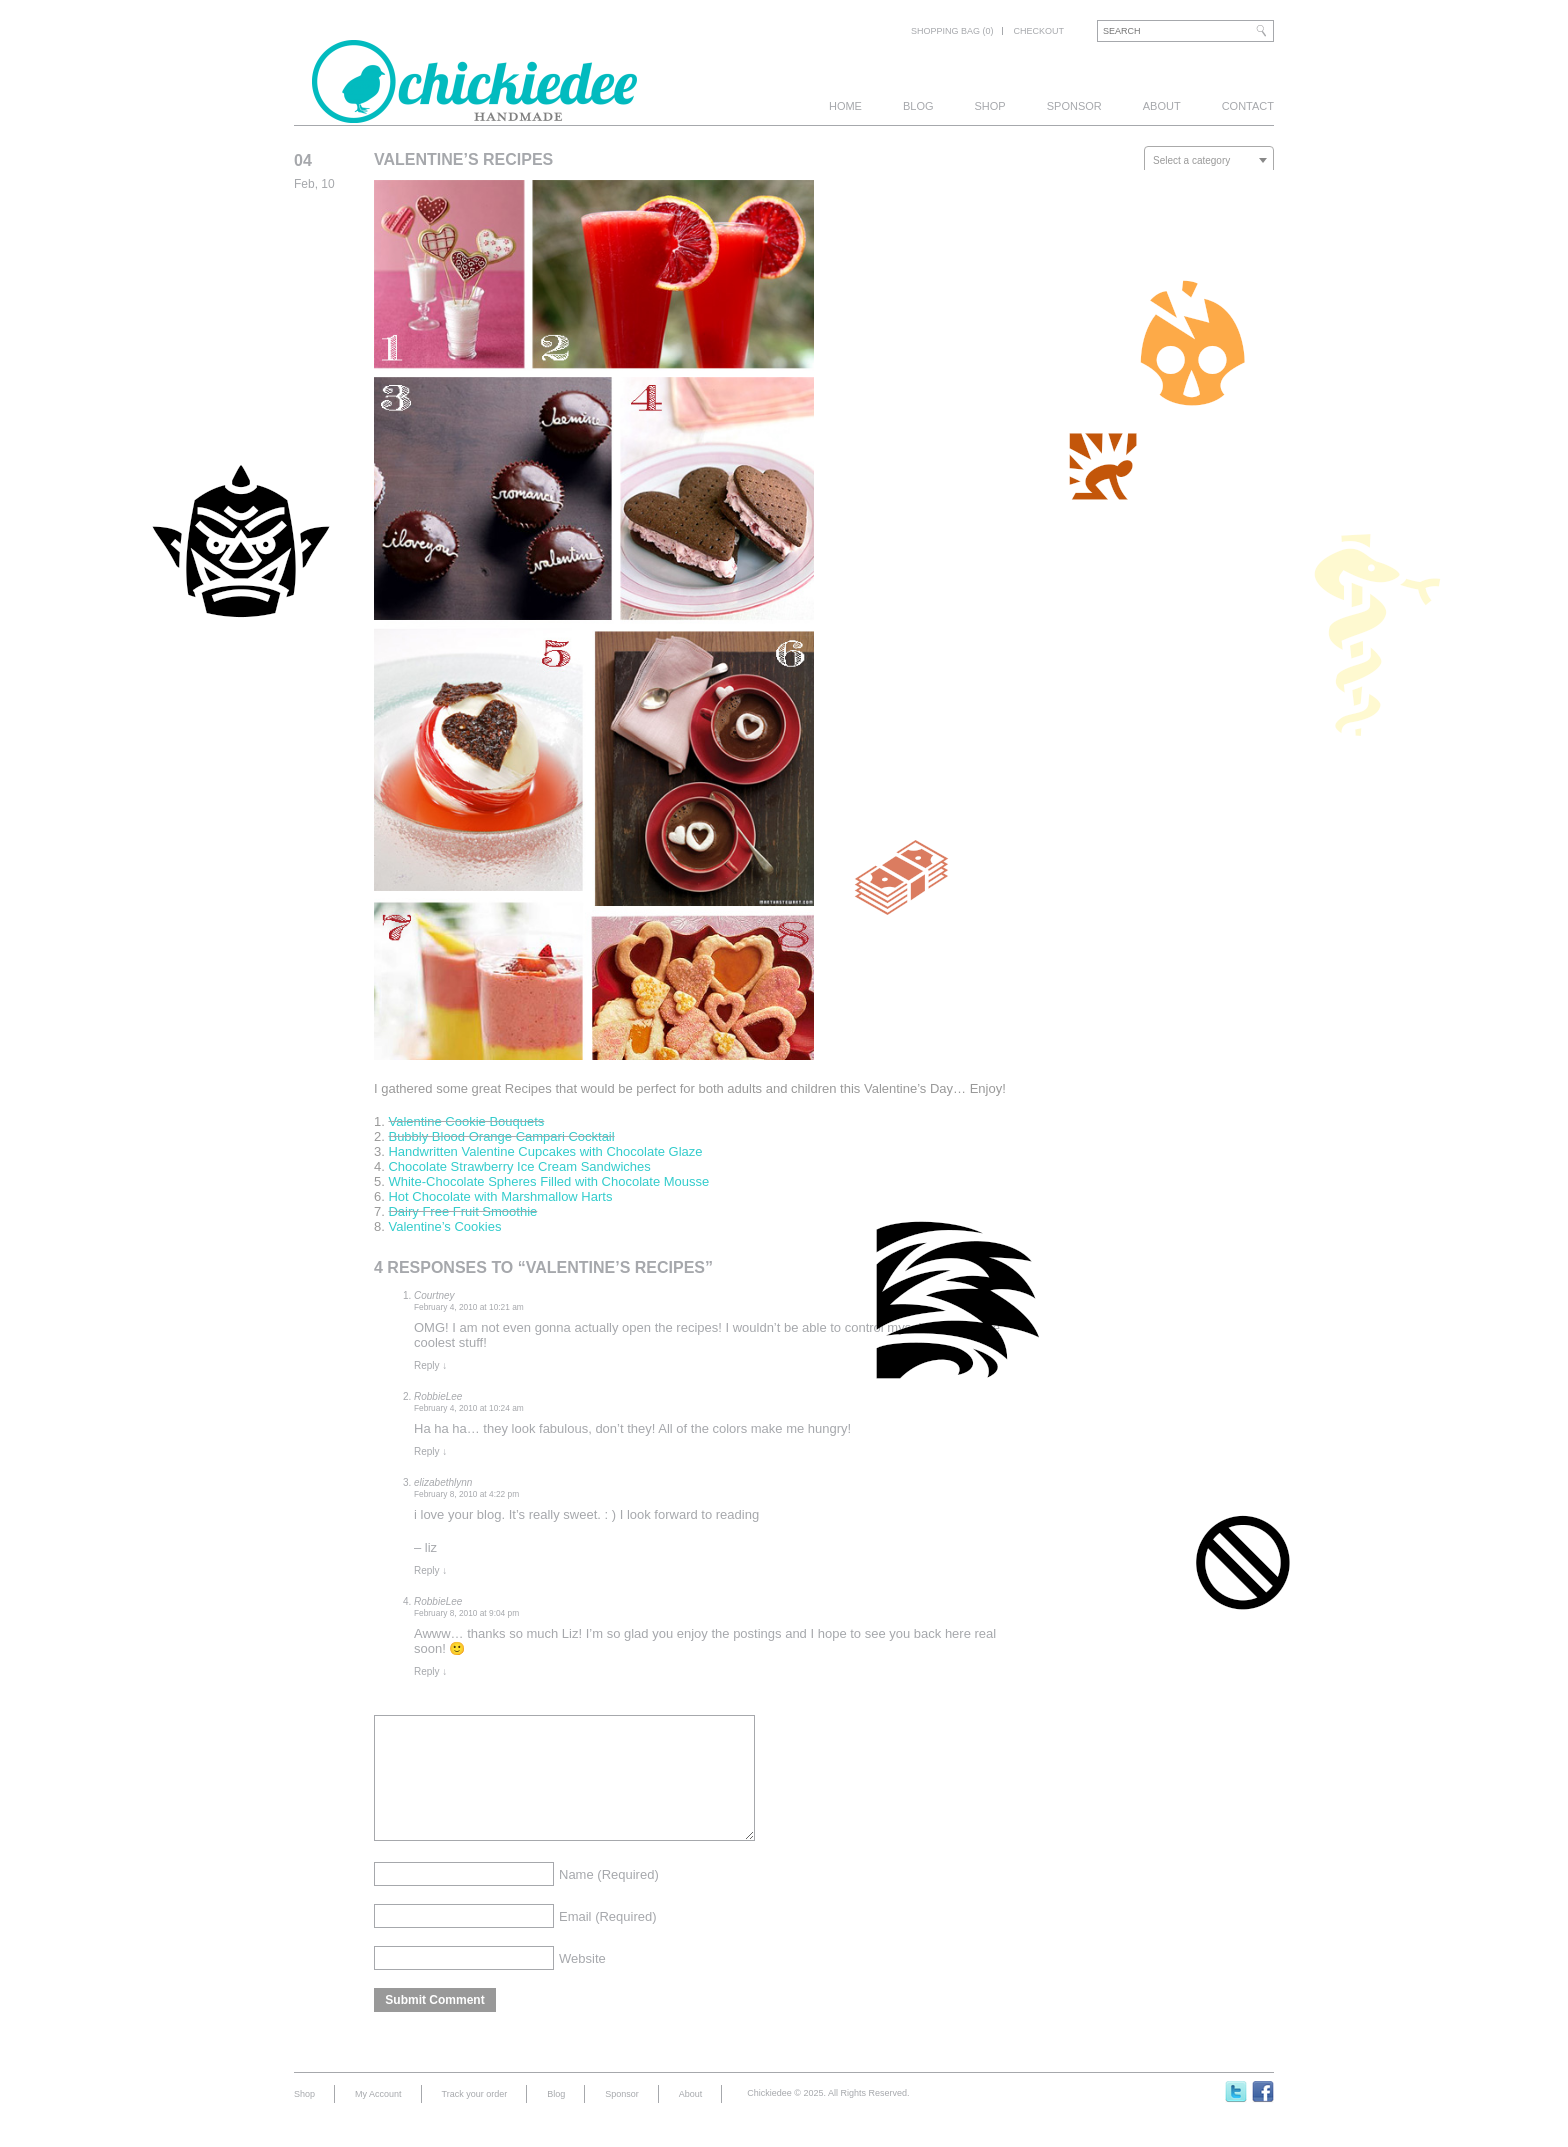 The height and width of the screenshot is (2147, 1568). Describe the element at coordinates (241, 541) in the screenshot. I see `select orc character or race` at that location.